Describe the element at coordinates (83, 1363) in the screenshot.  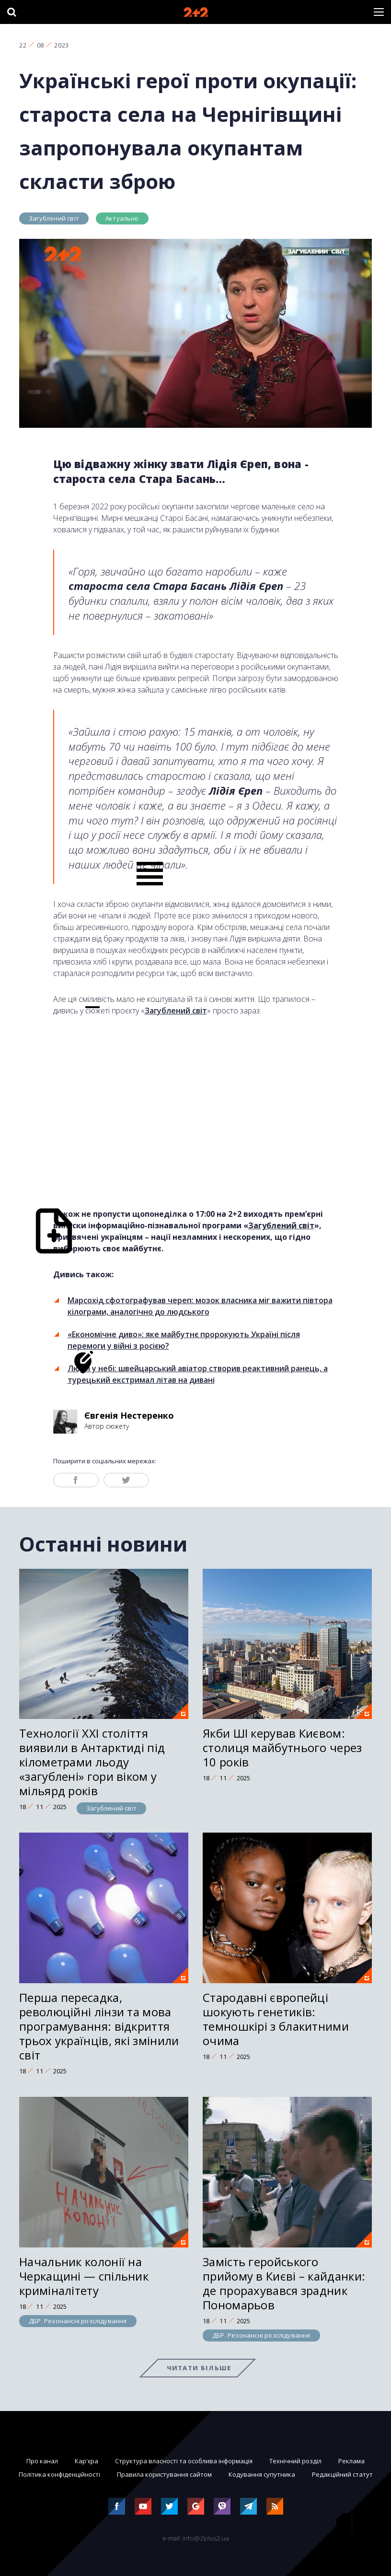
I see `edit a saved location` at that location.